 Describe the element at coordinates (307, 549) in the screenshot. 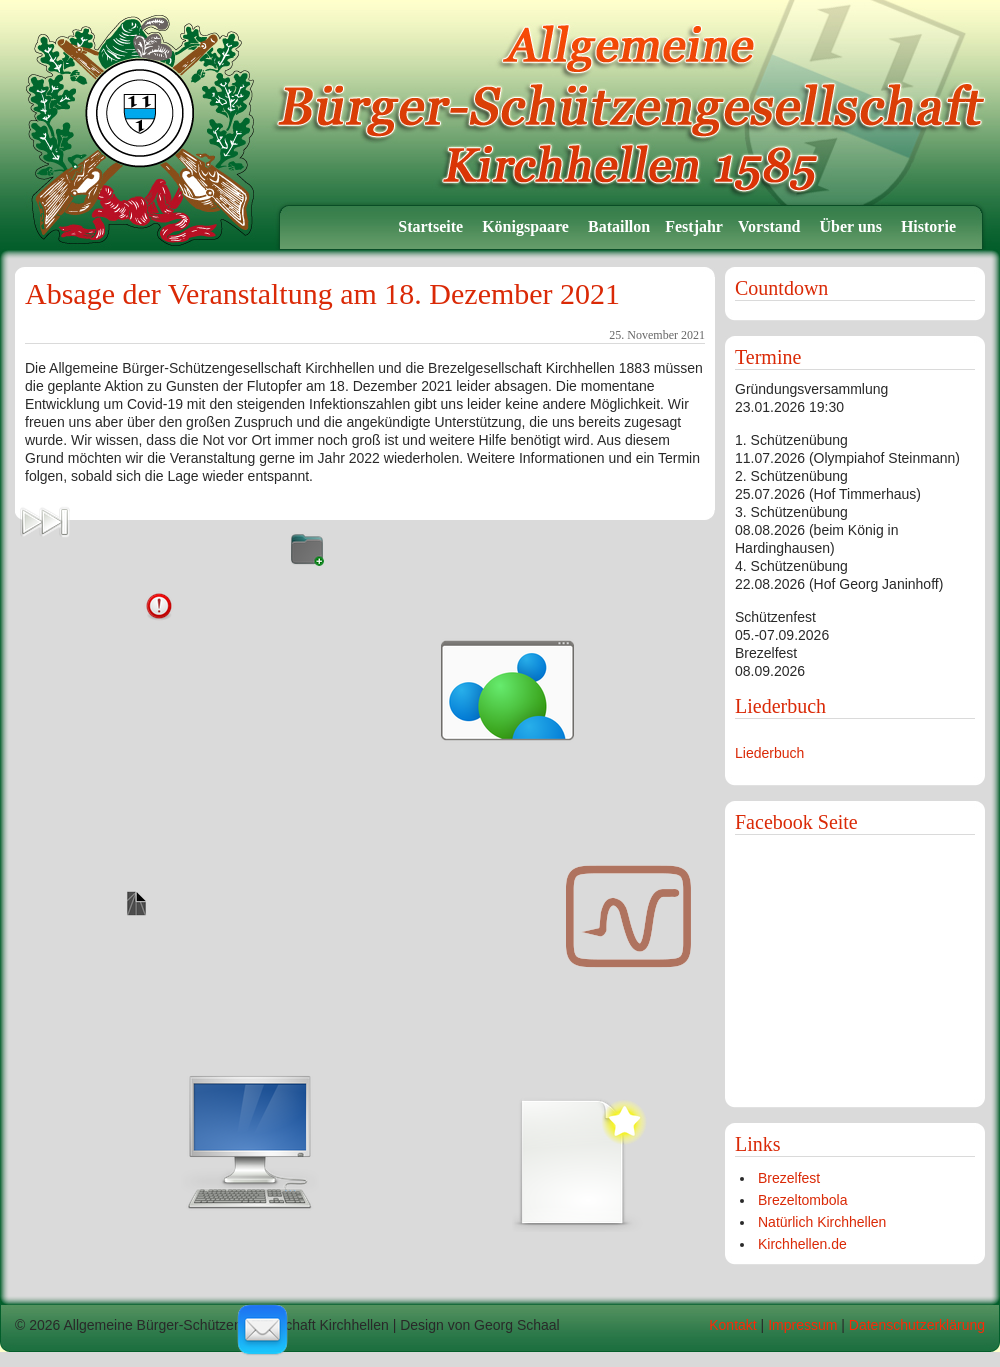

I see `create a new folder` at that location.